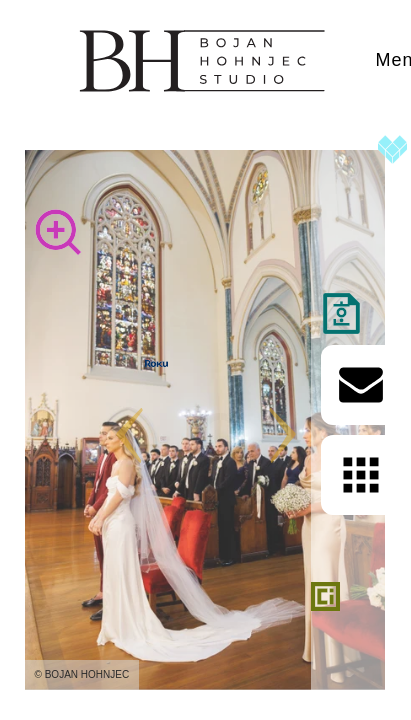 The height and width of the screenshot is (720, 411). I want to click on open a Hangul Word Processor (.hwp) document, so click(341, 313).